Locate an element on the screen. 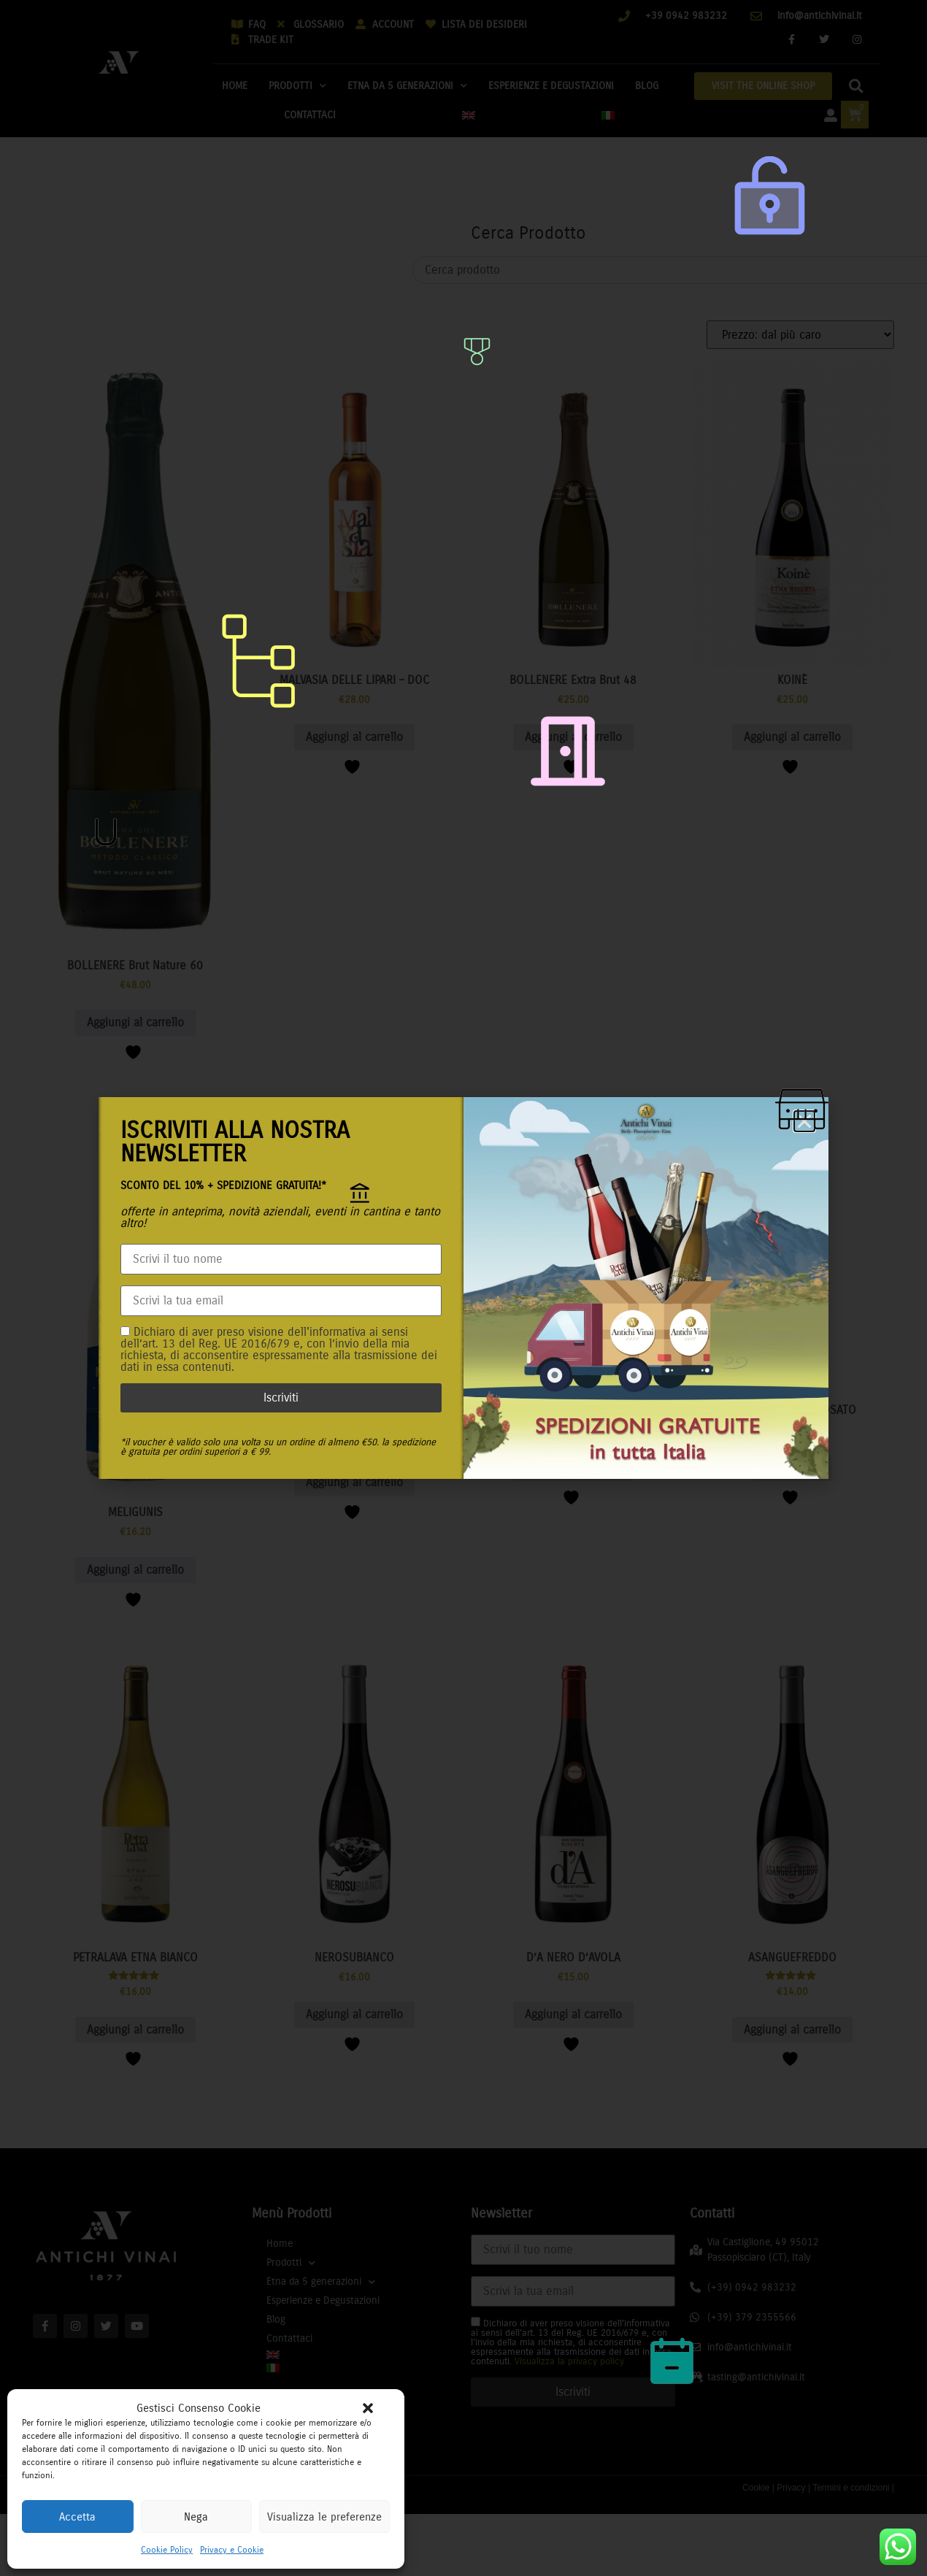 The image size is (927, 2576). access banking or financial services is located at coordinates (360, 1193).